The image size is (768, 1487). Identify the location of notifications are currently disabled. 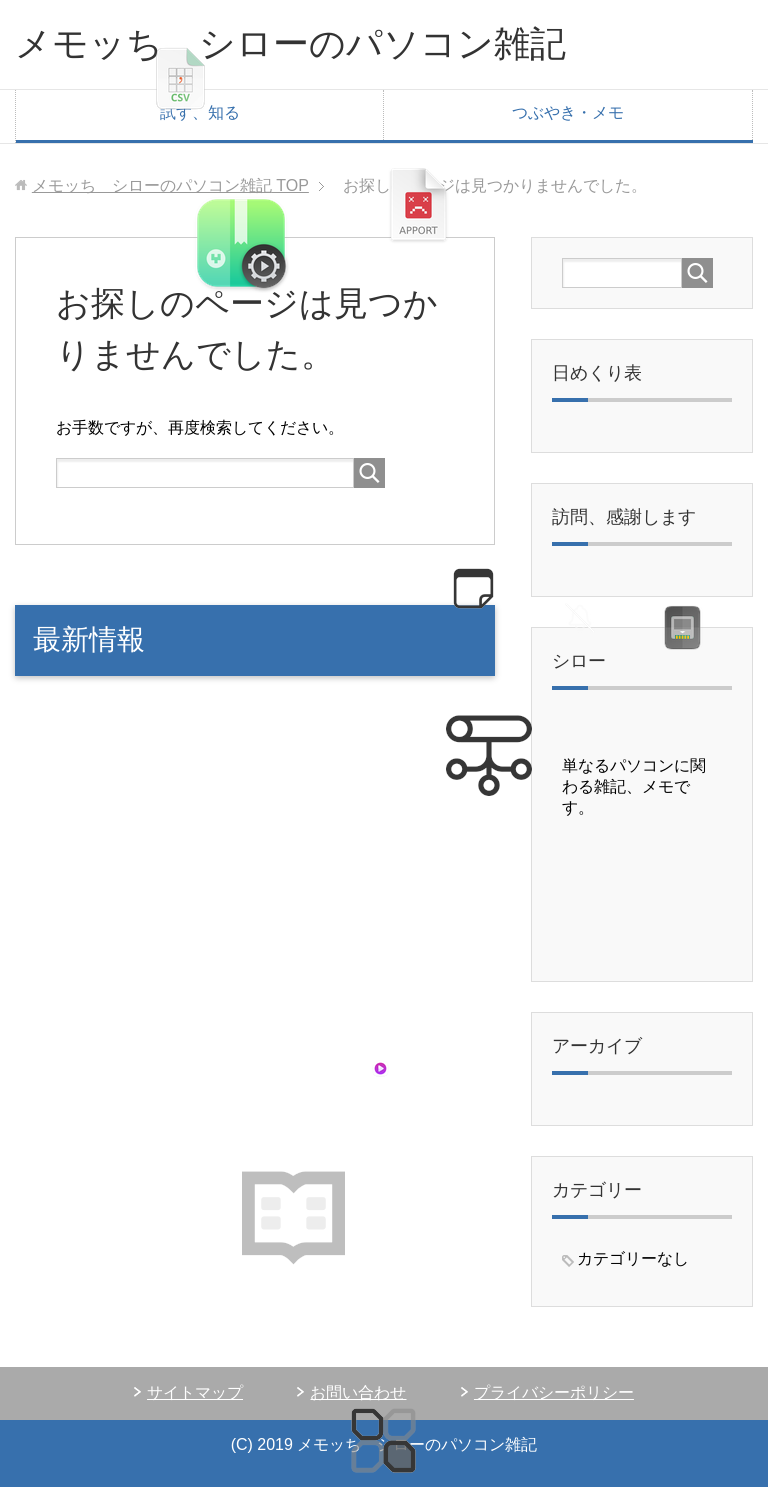
(580, 618).